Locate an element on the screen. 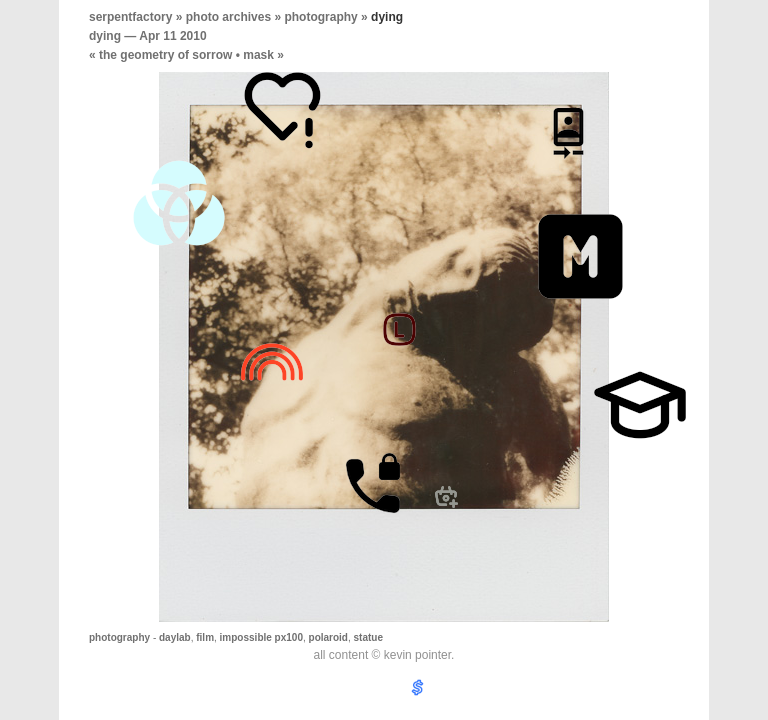 This screenshot has height=720, width=768. indicates an issue with a liked or favorited item is located at coordinates (282, 106).